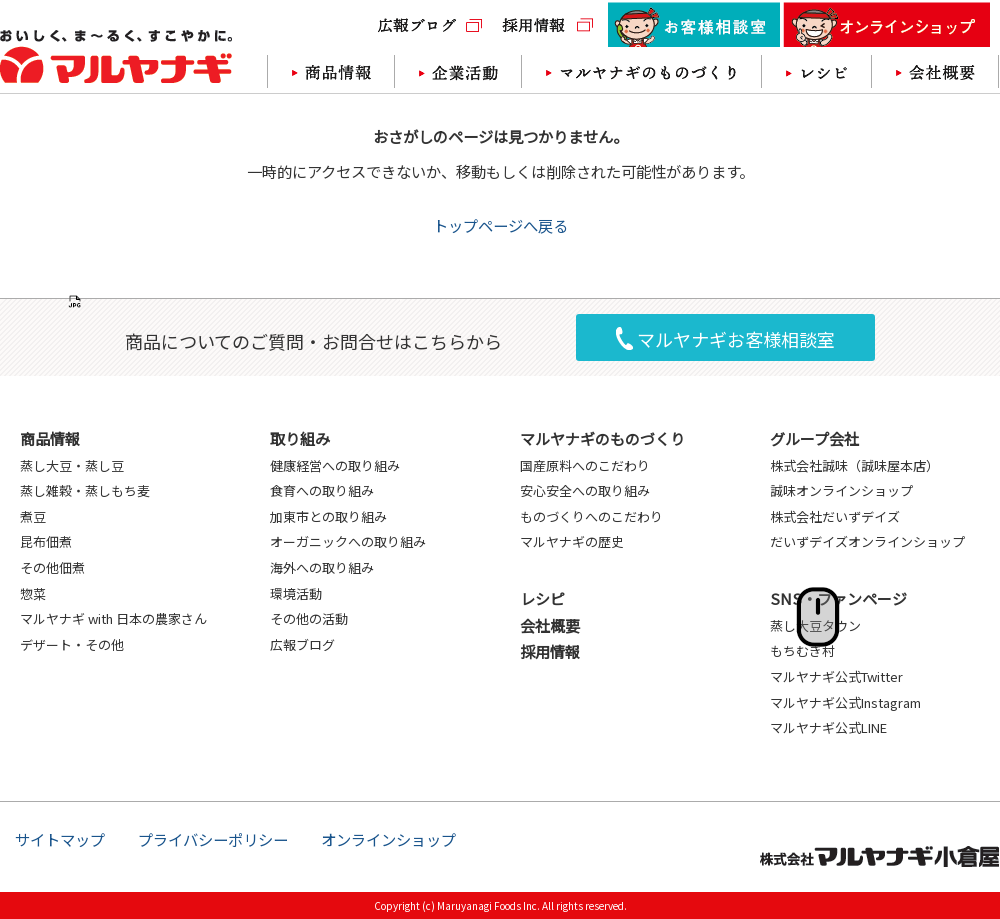 Image resolution: width=1000 pixels, height=919 pixels. I want to click on view or open a JPG image file, so click(75, 302).